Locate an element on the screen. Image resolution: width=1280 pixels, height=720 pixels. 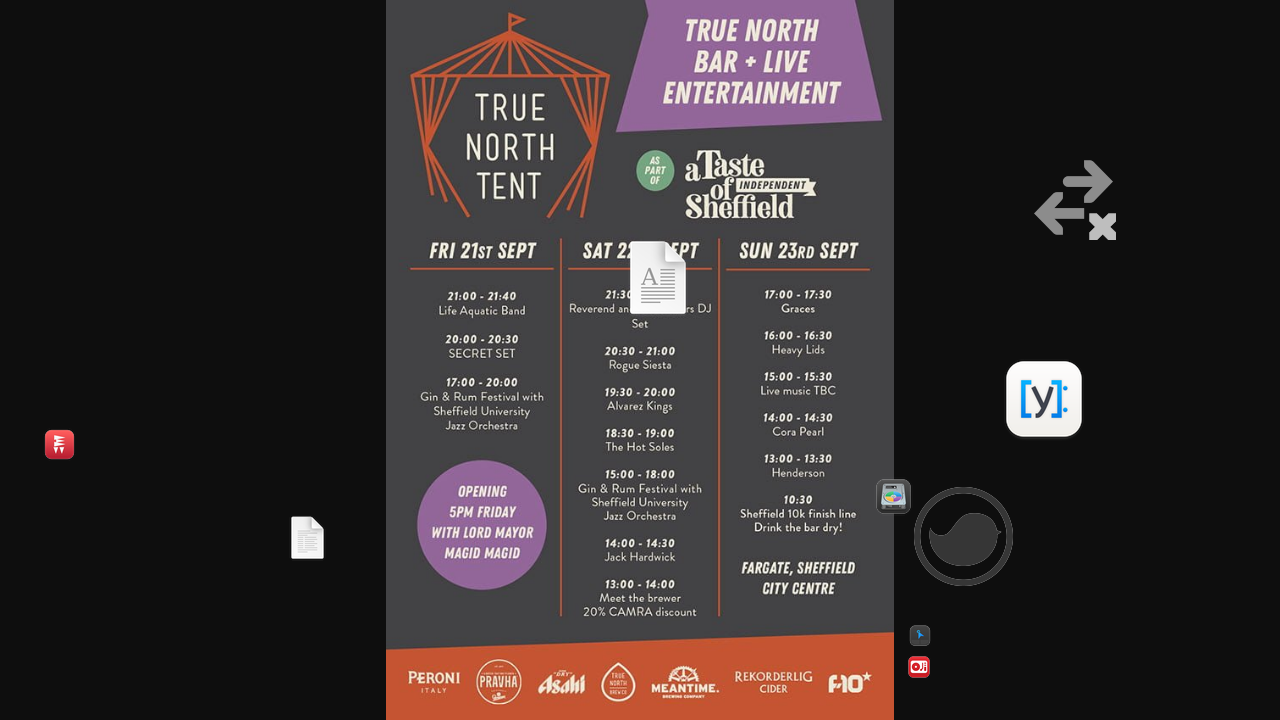
open touchpad settings and preferences is located at coordinates (920, 636).